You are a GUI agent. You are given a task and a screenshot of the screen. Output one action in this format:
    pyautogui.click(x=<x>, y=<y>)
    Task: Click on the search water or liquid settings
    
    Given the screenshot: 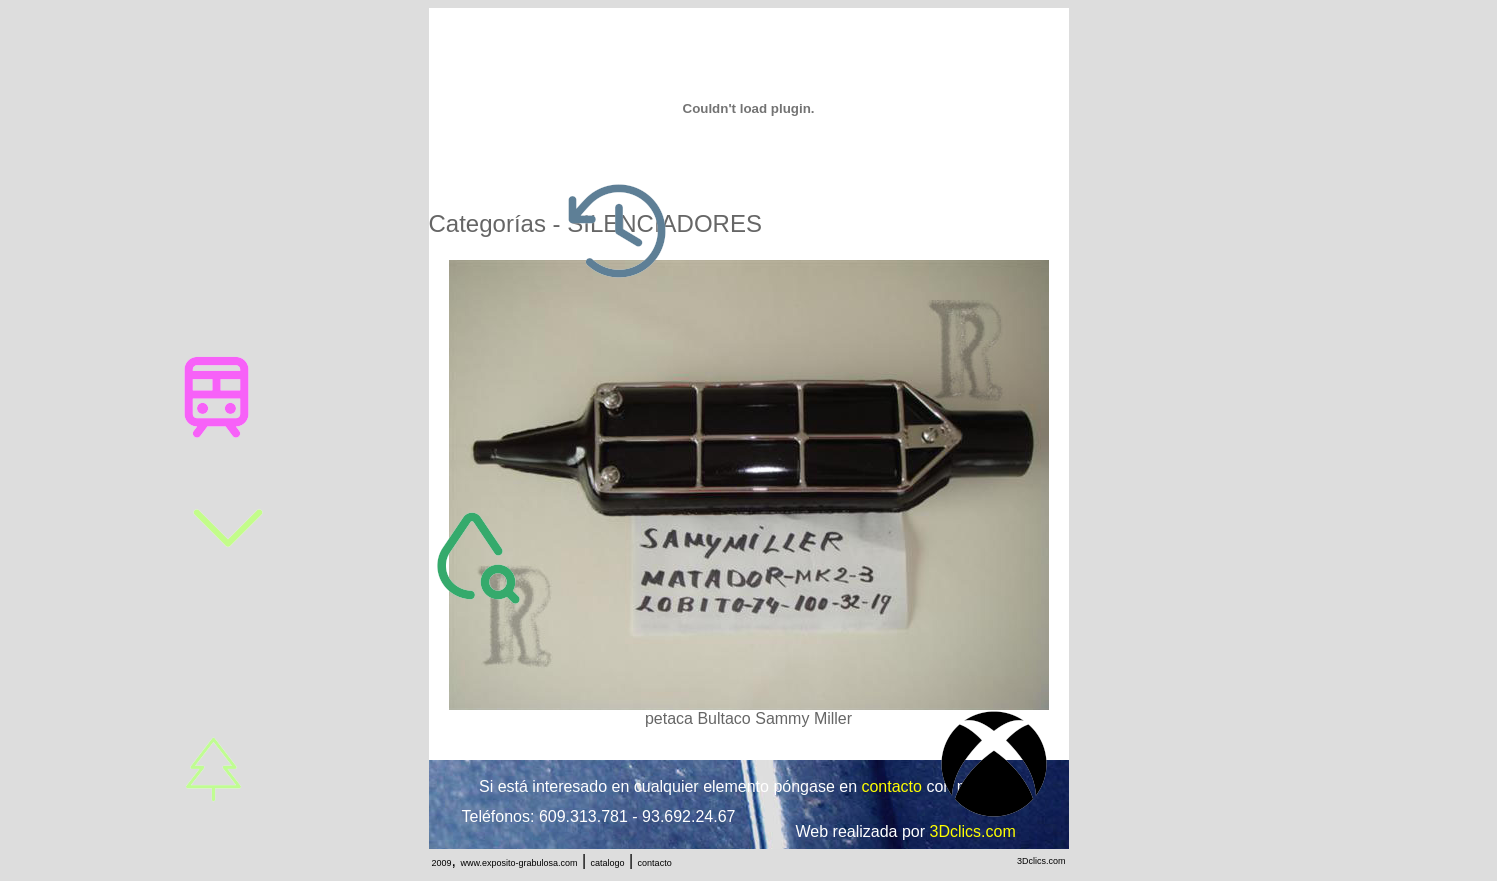 What is the action you would take?
    pyautogui.click(x=472, y=556)
    